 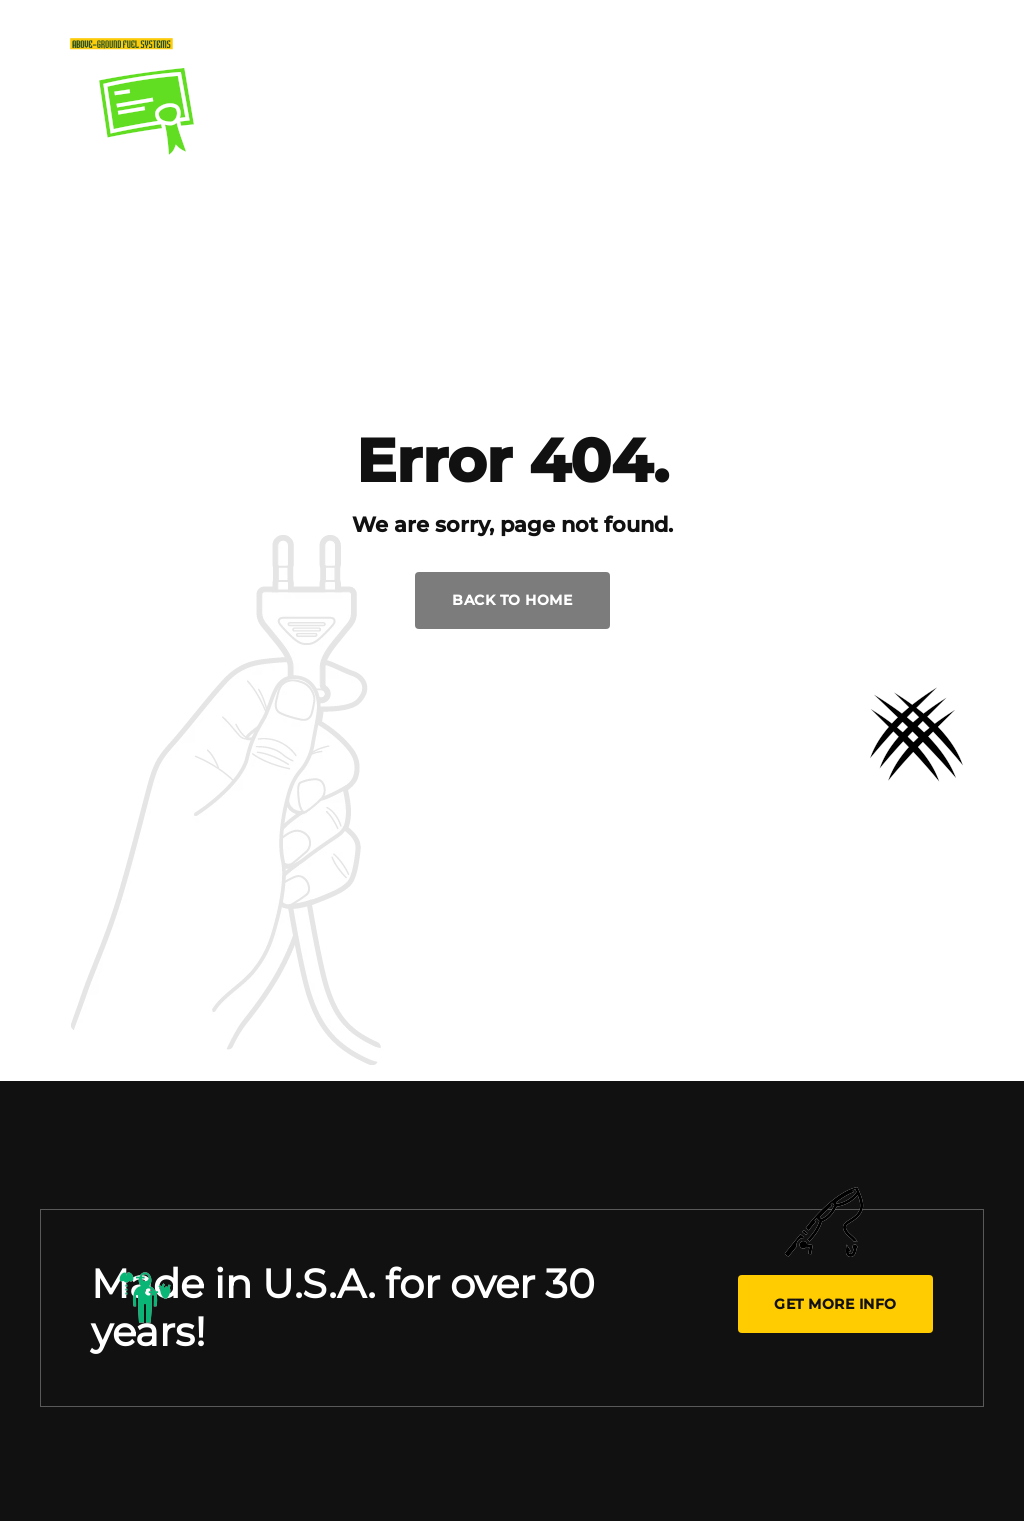 I want to click on view body anatomy or organ systems, so click(x=144, y=1297).